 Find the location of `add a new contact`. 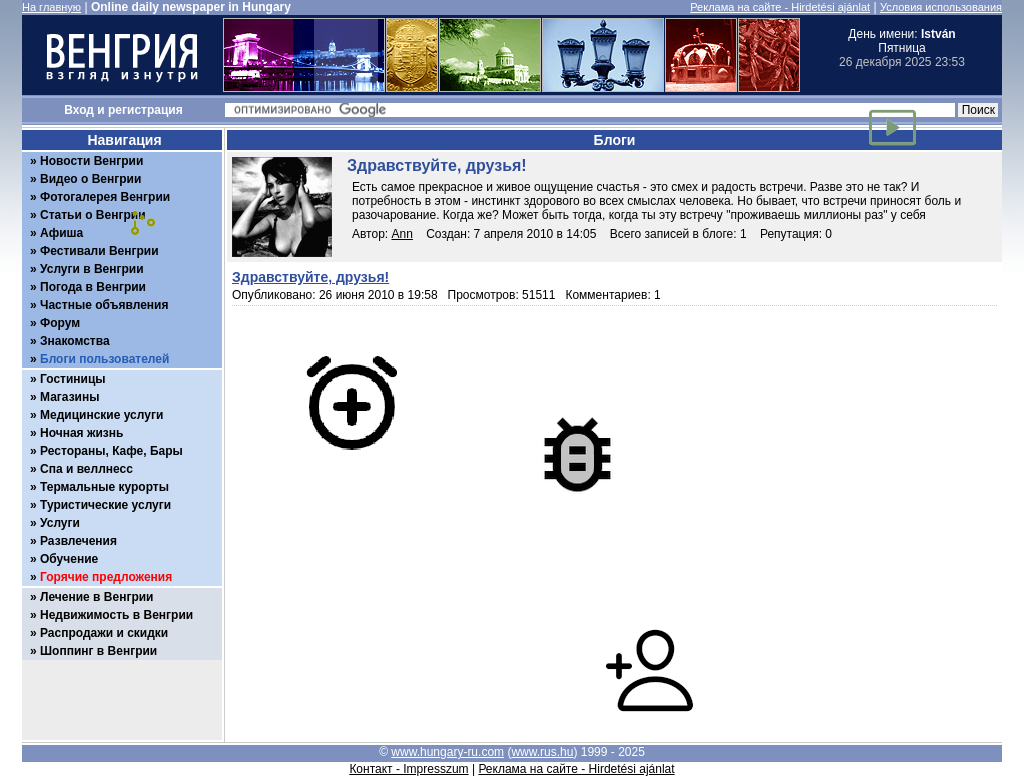

add a new contact is located at coordinates (649, 670).